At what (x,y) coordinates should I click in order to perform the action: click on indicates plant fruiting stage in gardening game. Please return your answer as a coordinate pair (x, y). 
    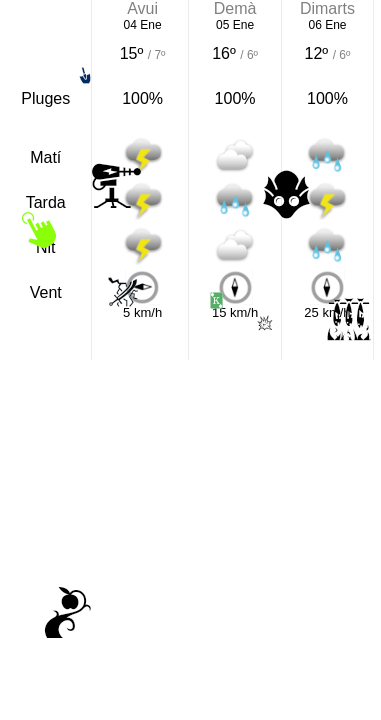
    Looking at the image, I should click on (66, 612).